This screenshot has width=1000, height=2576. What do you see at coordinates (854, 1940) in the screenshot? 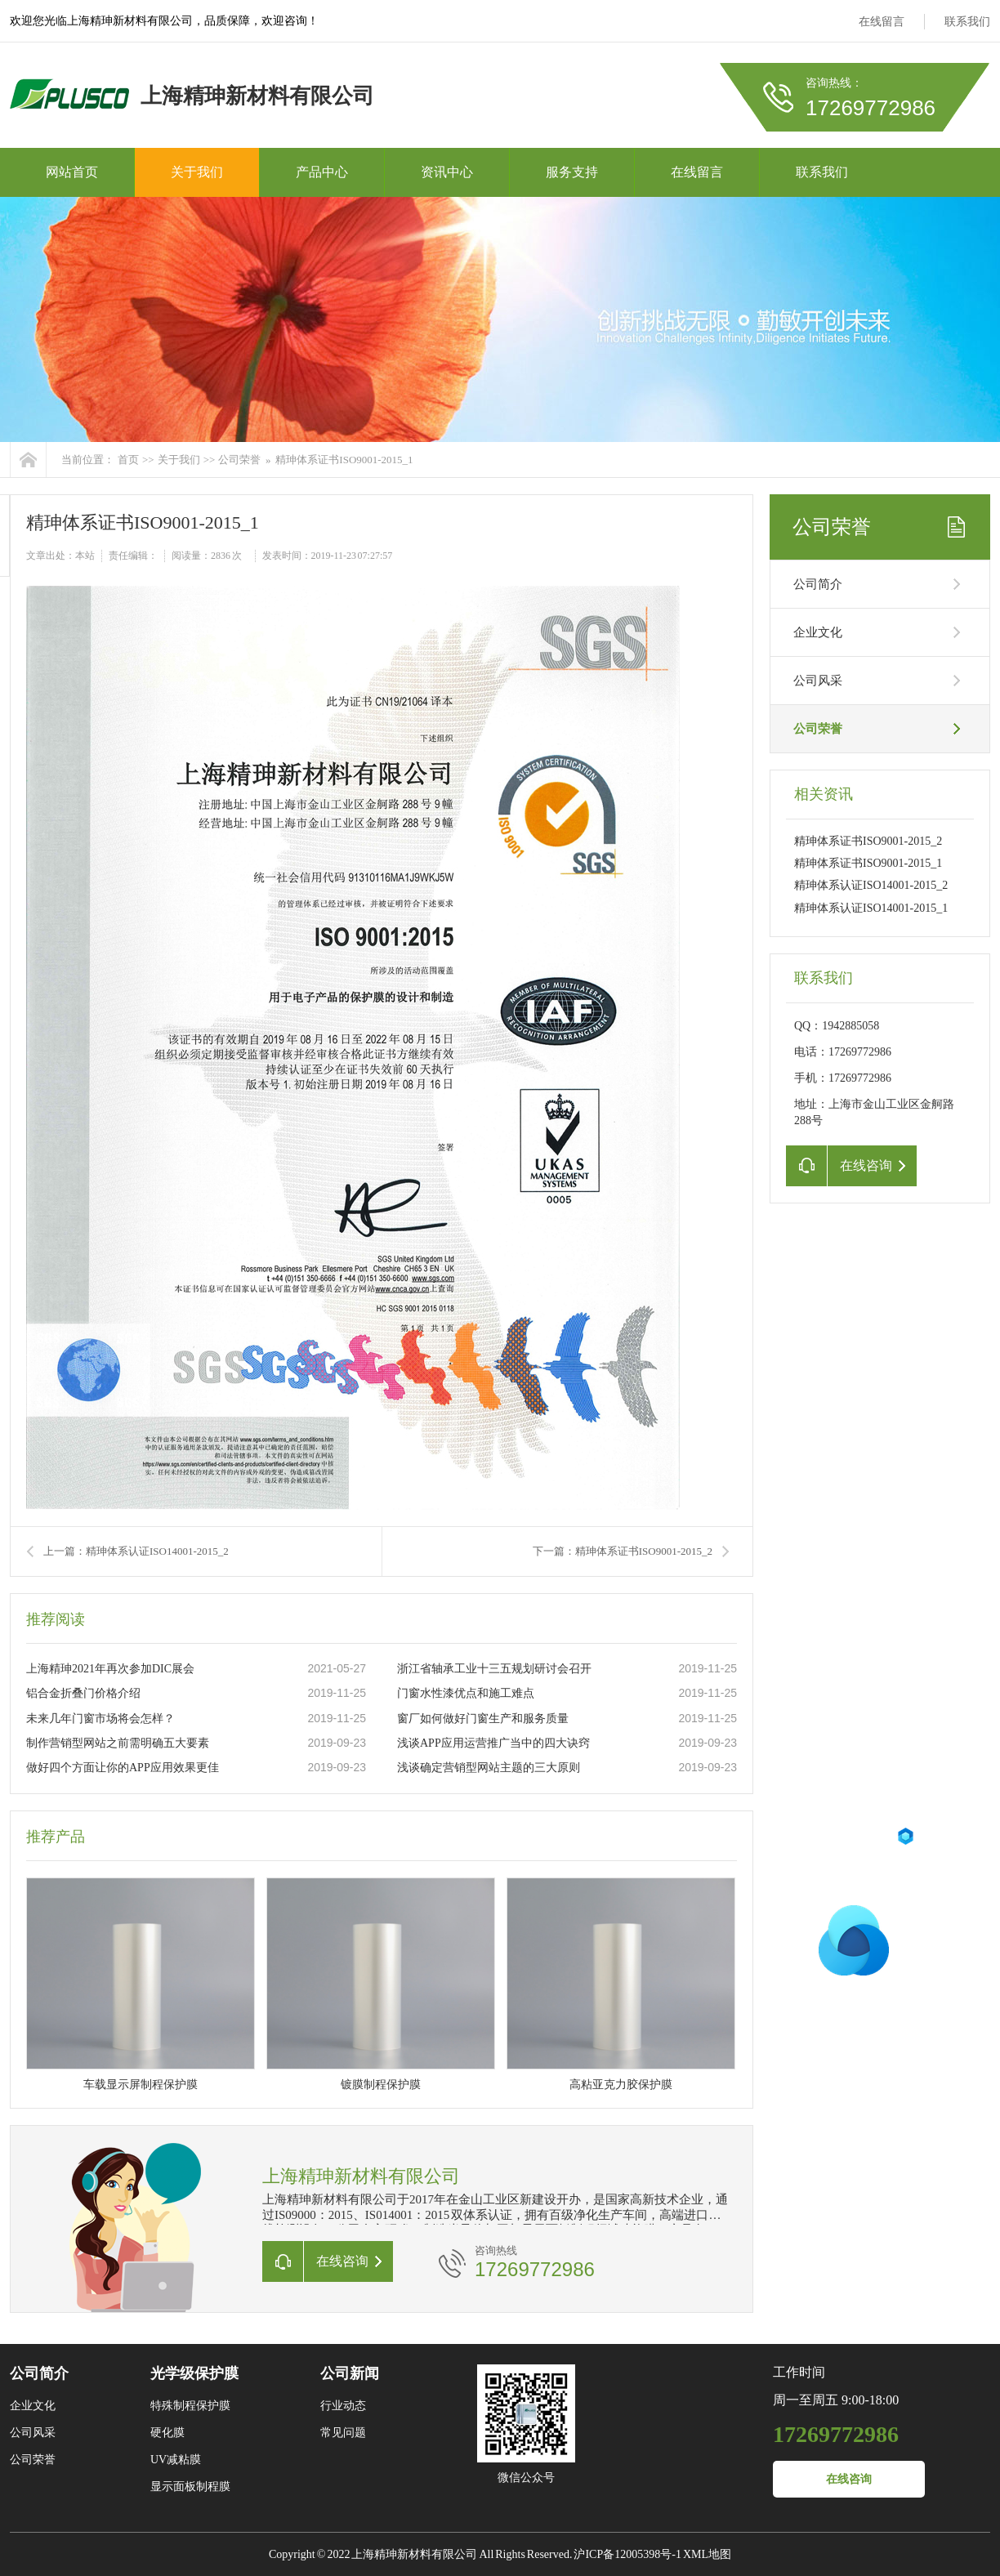
I see `open microsoft viva insights app` at bounding box center [854, 1940].